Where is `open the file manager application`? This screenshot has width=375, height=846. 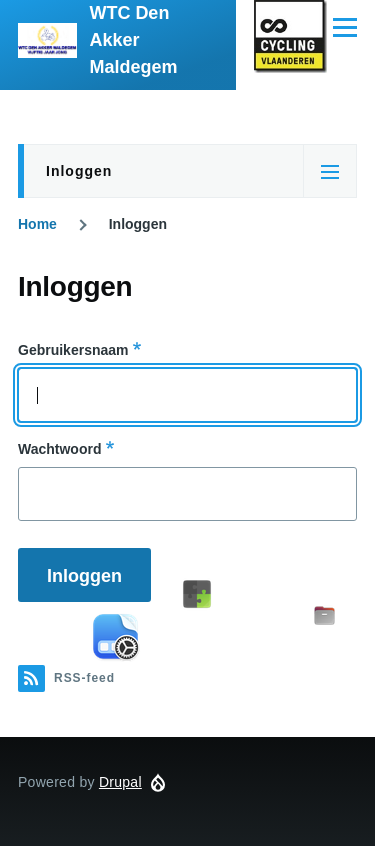 open the file manager application is located at coordinates (324, 615).